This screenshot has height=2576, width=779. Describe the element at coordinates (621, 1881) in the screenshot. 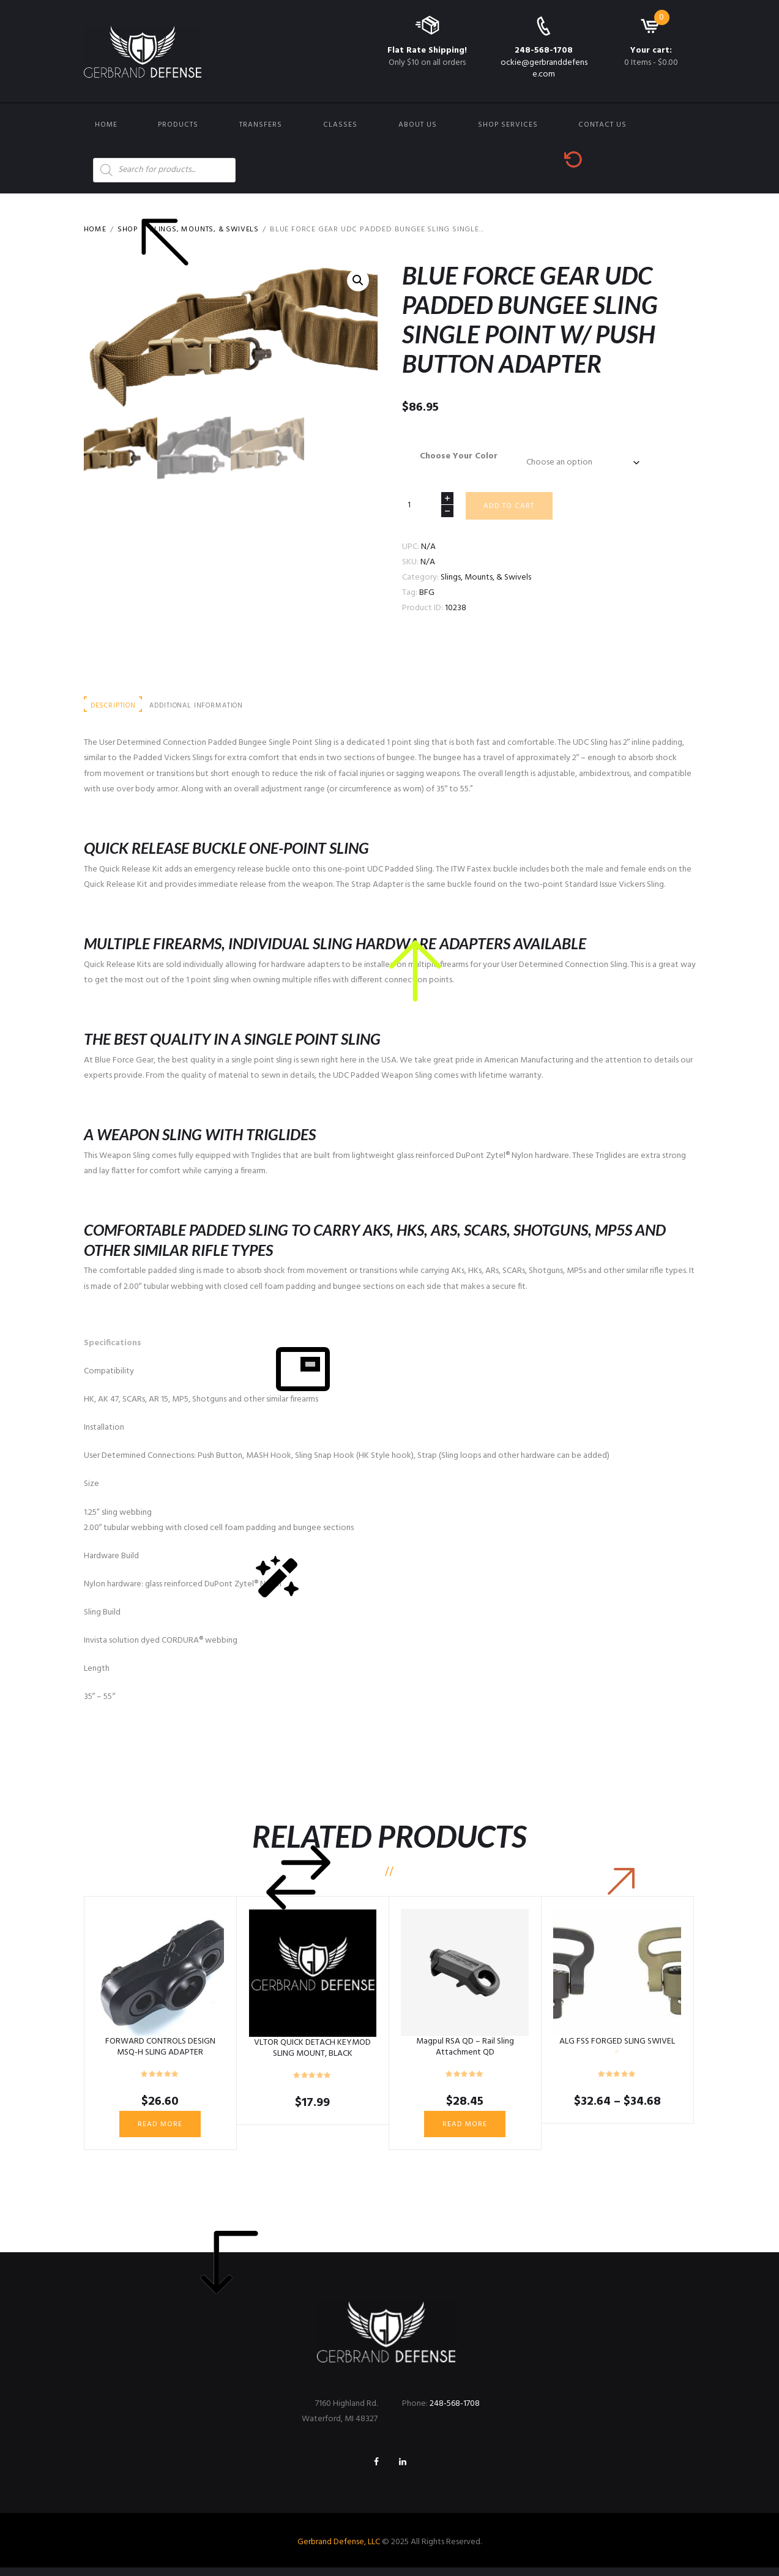

I see `open link in new tab or window` at that location.